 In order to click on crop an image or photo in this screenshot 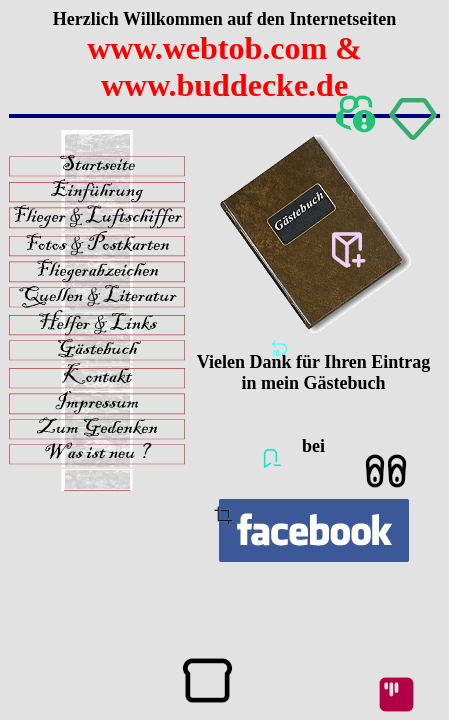, I will do `click(223, 515)`.